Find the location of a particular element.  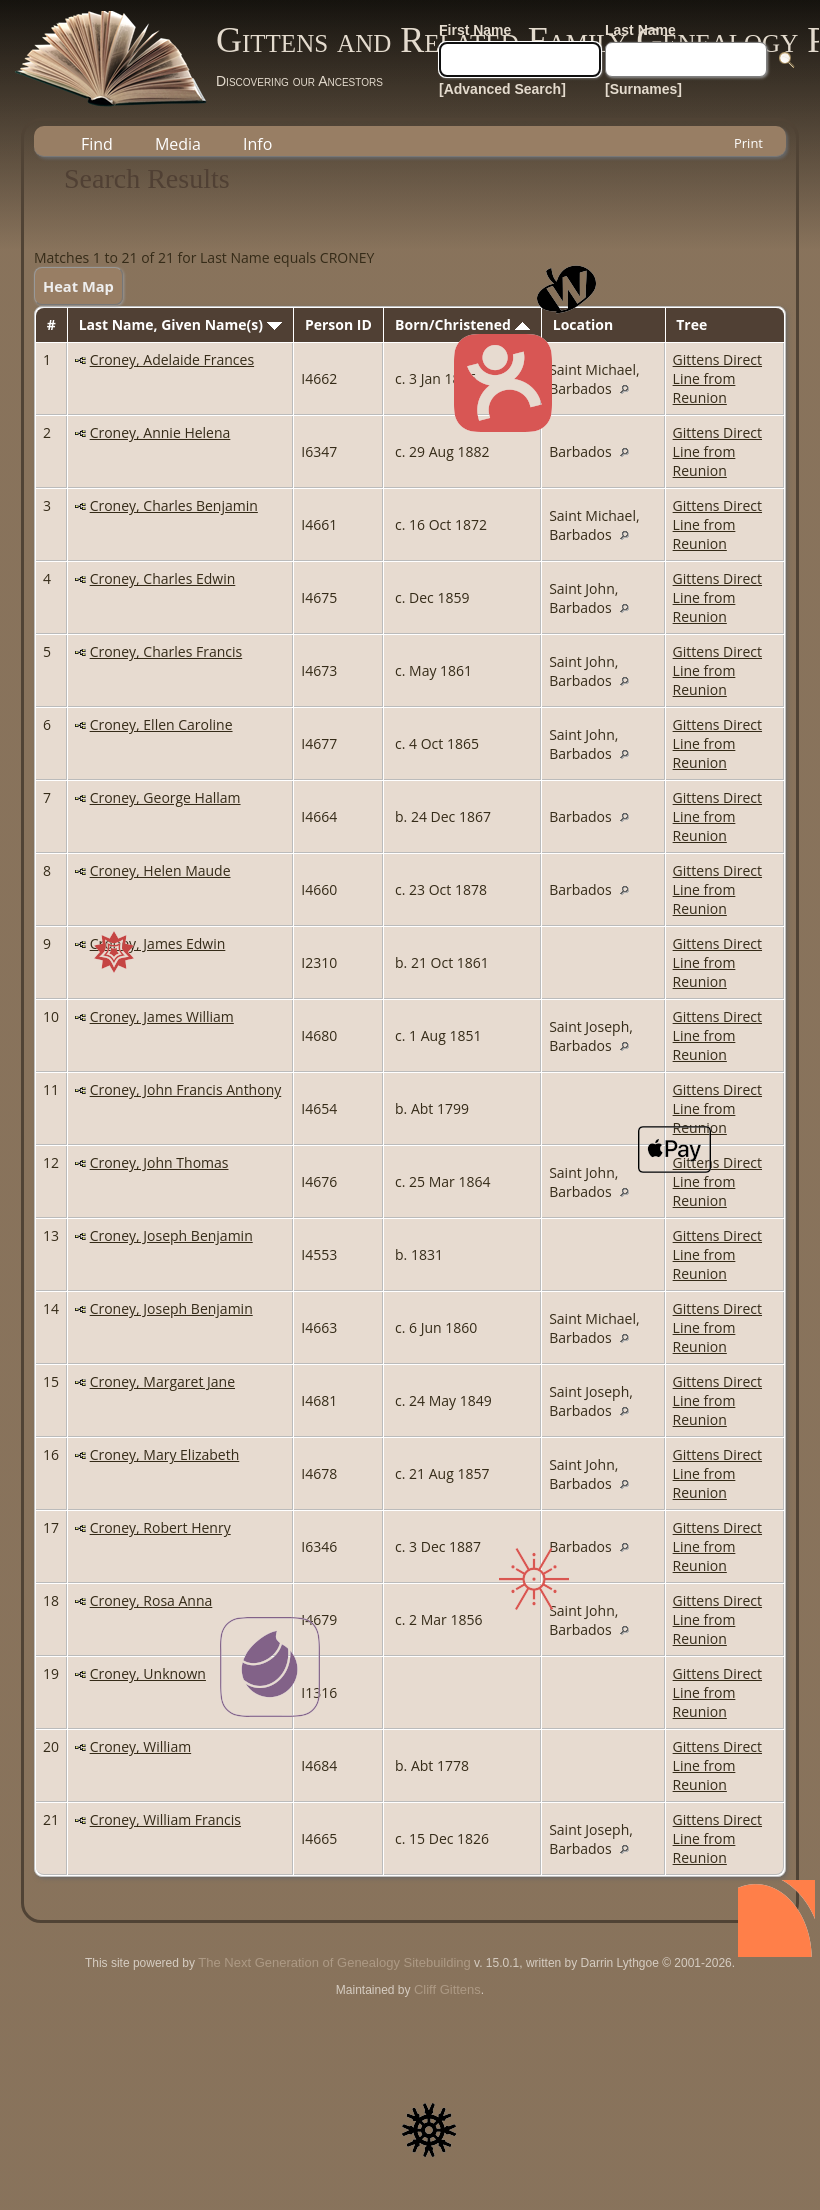

open MediBang Paint app is located at coordinates (270, 1667).